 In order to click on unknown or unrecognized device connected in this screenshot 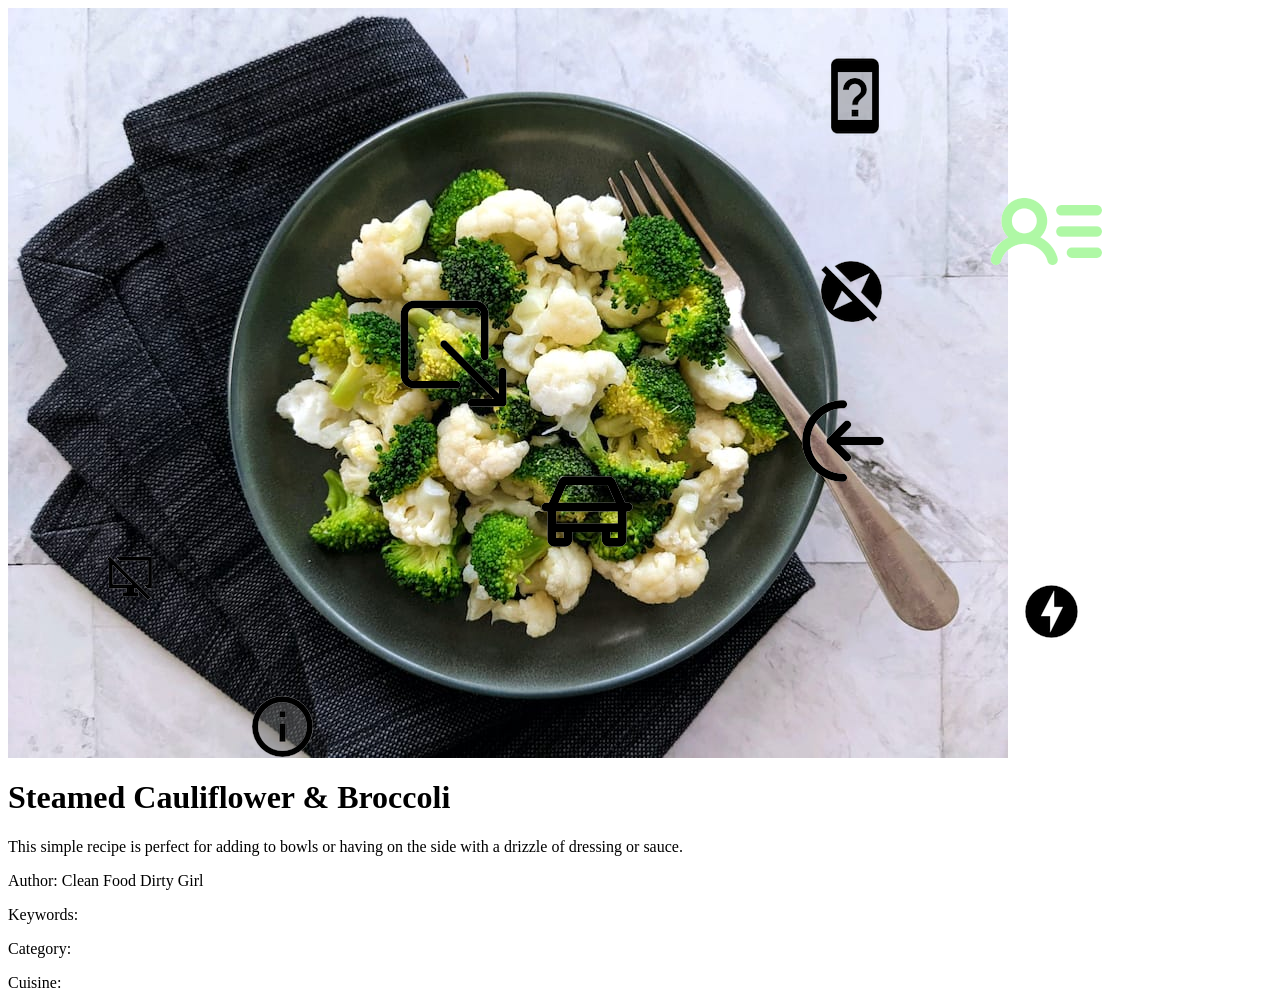, I will do `click(855, 96)`.